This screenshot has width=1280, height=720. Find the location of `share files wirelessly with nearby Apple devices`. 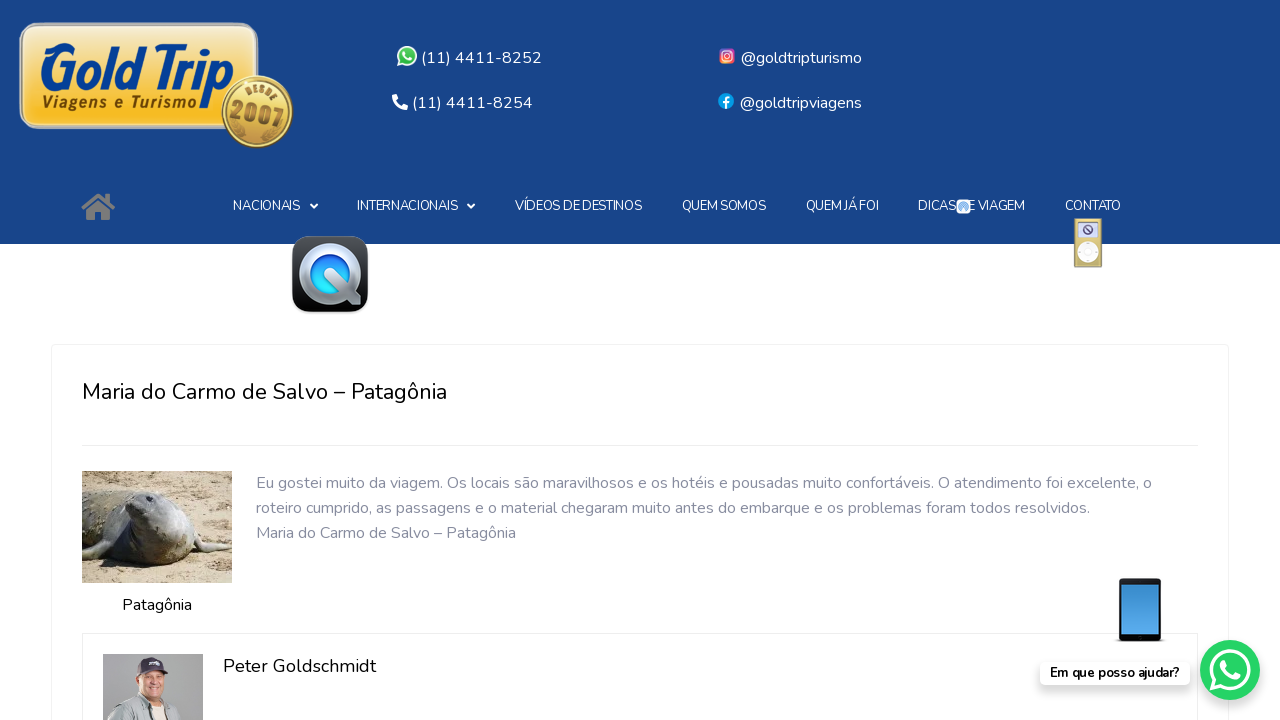

share files wirelessly with nearby Apple devices is located at coordinates (963, 206).